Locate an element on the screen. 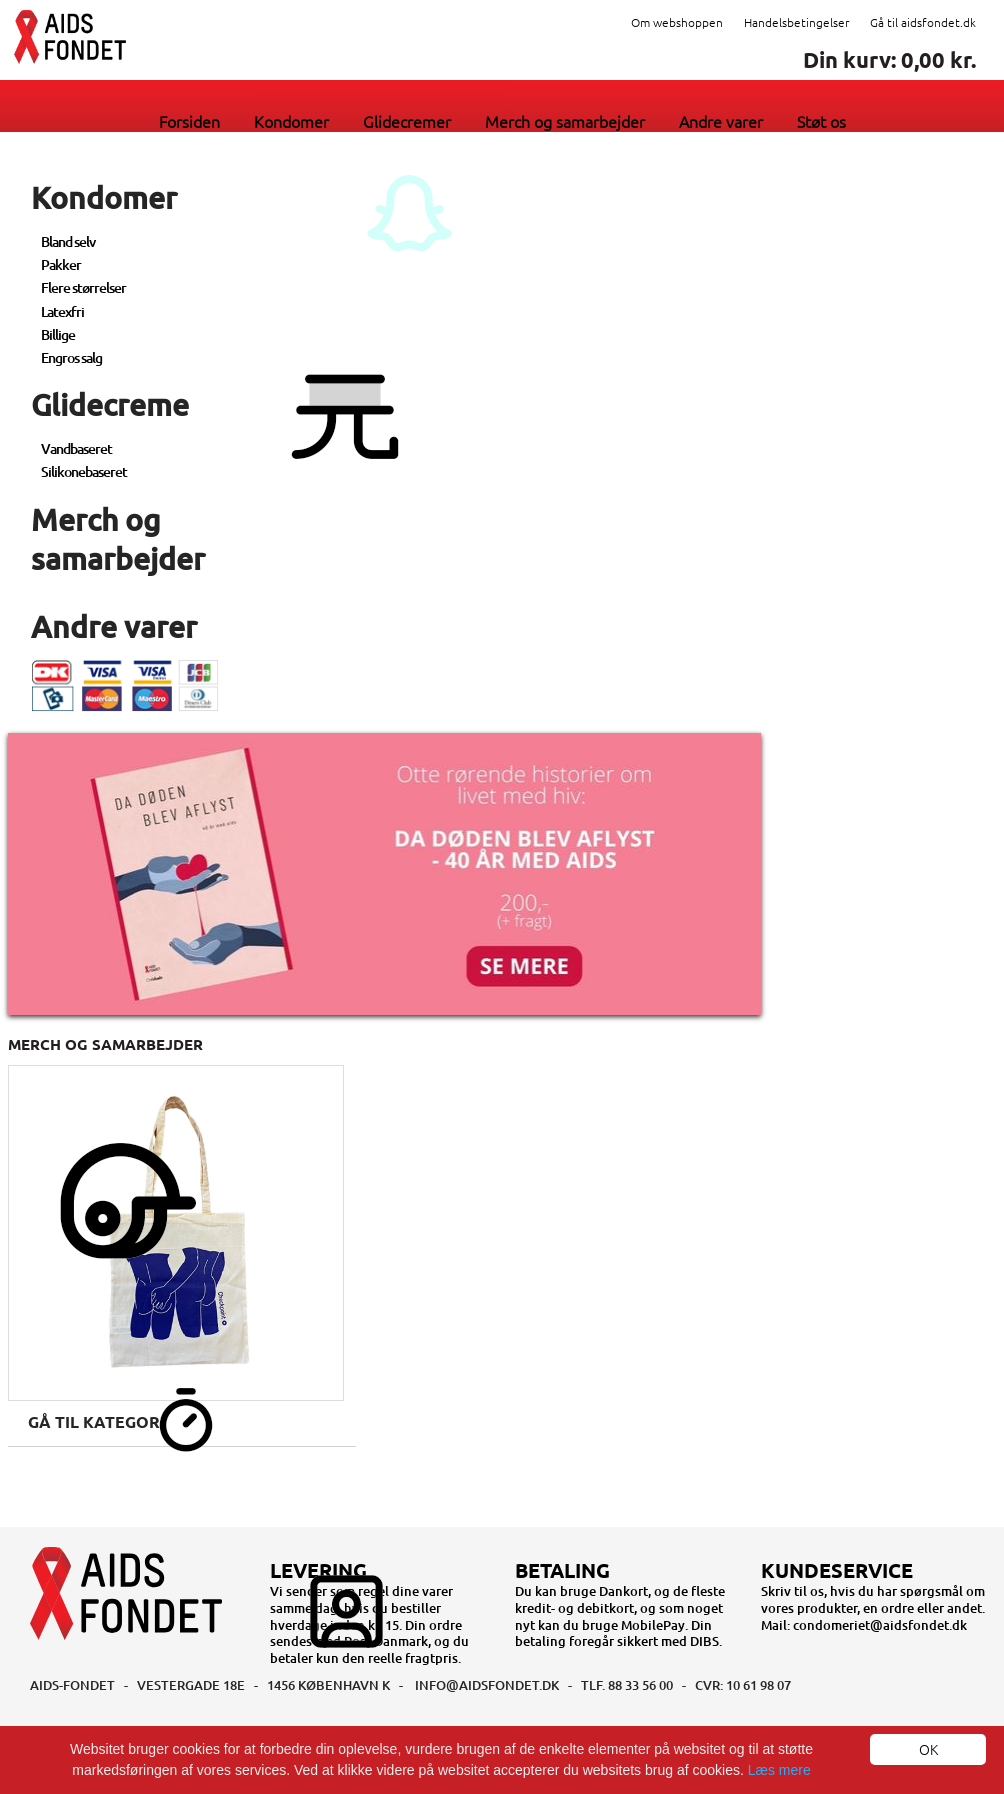 The image size is (1004, 1794). set or view a countdown timer is located at coordinates (186, 1422).